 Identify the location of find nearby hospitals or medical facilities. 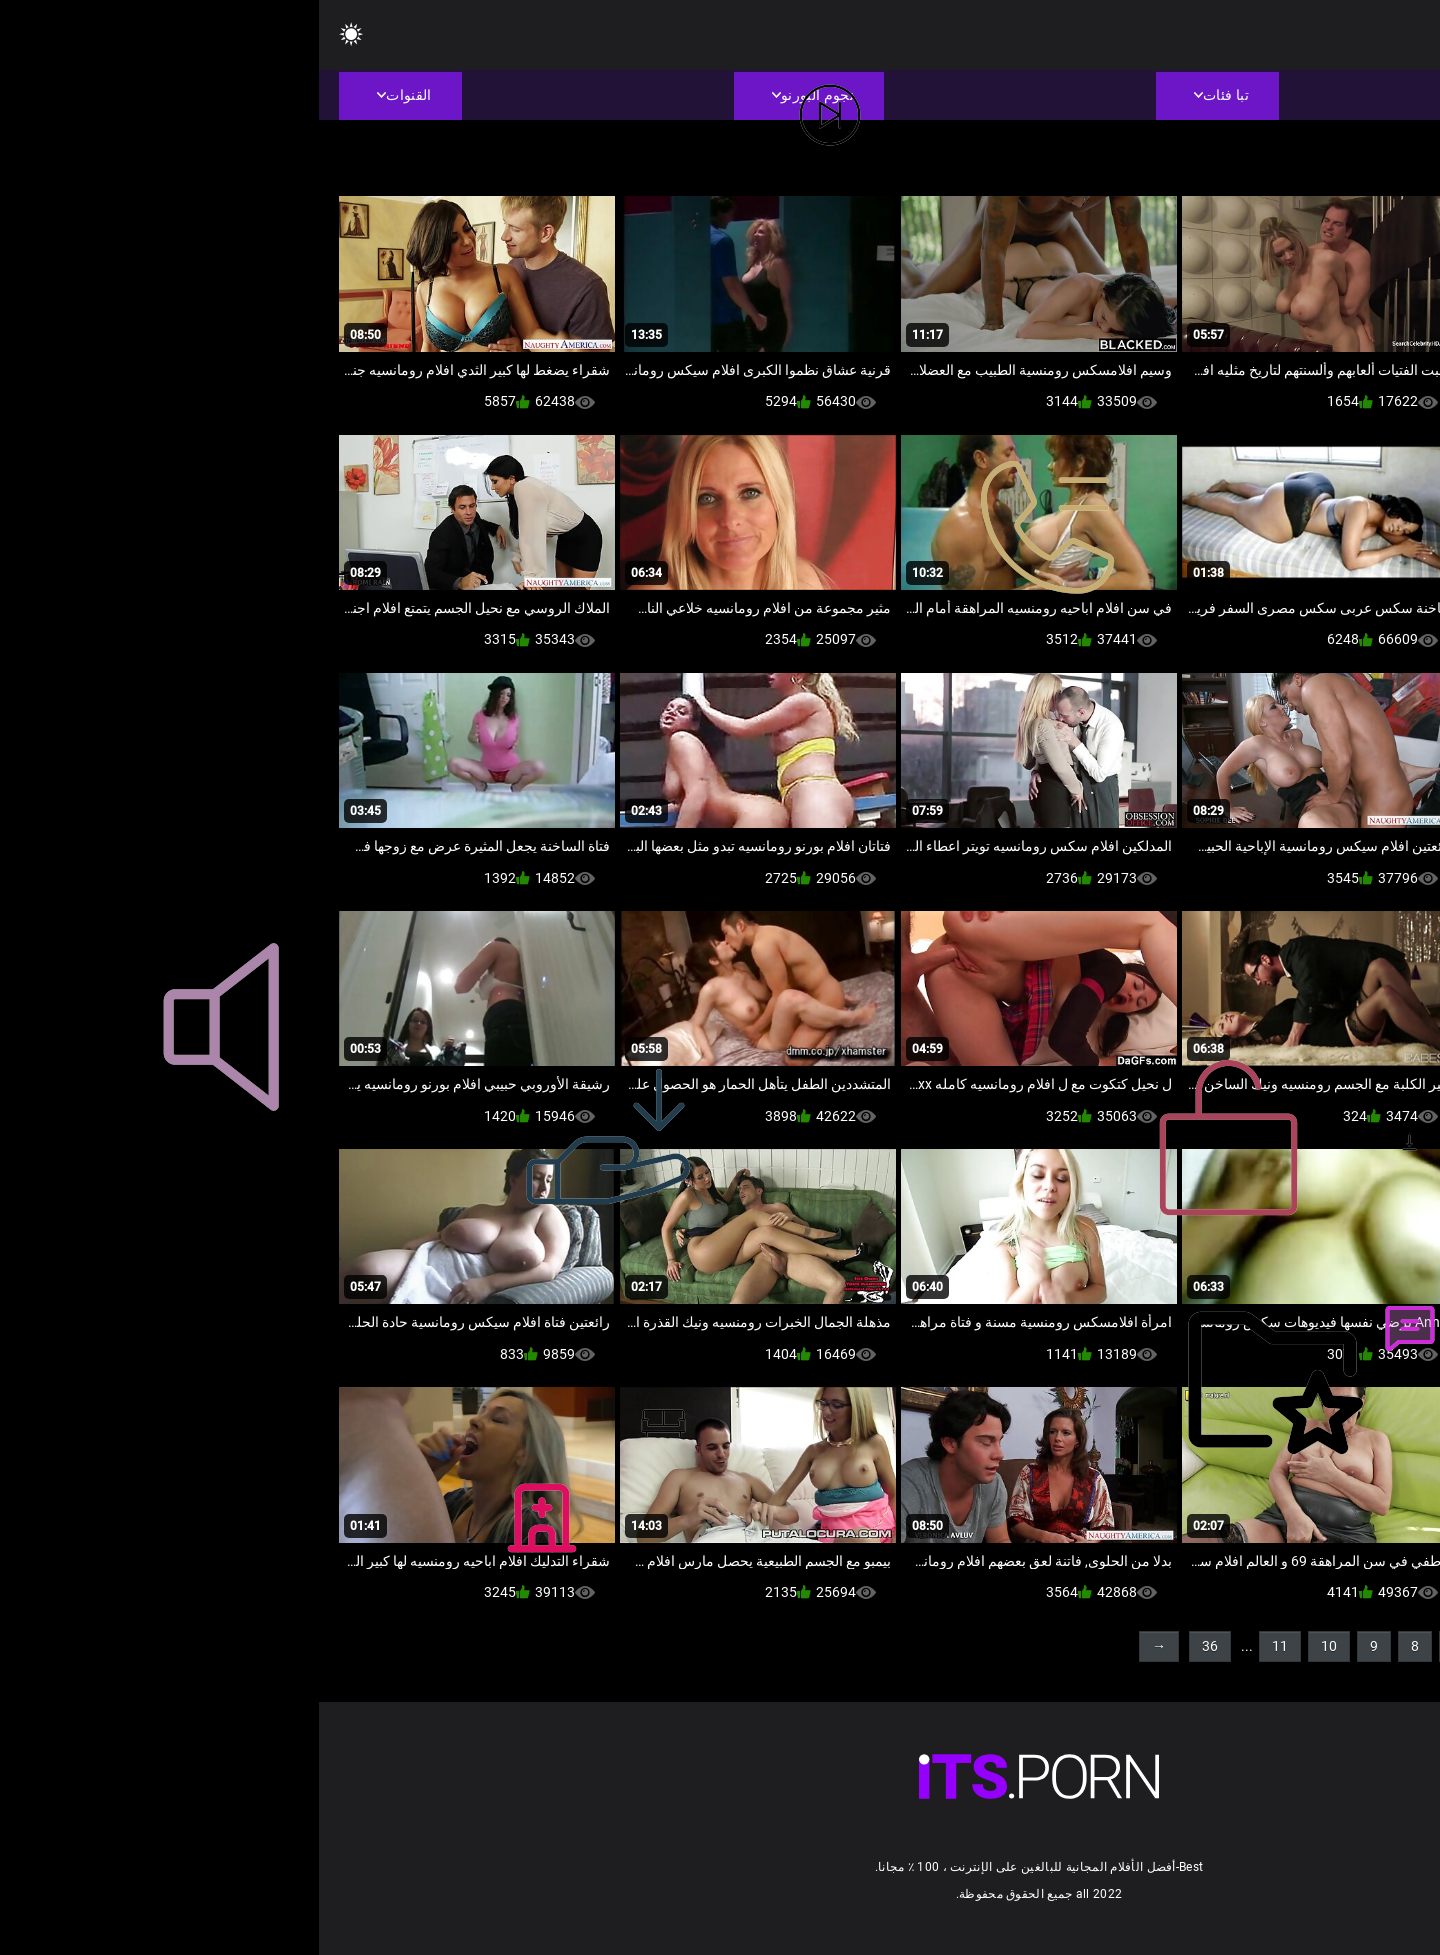
(542, 1518).